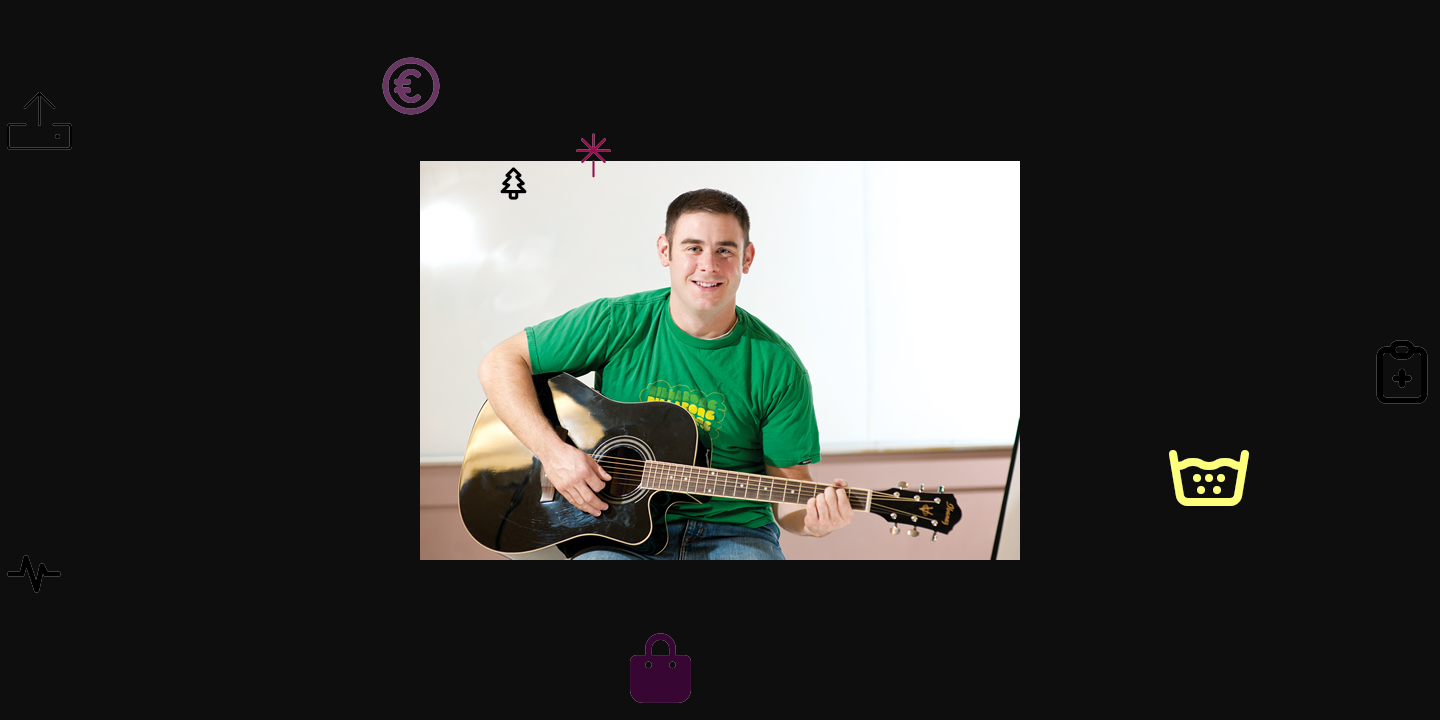 The height and width of the screenshot is (720, 1440). Describe the element at coordinates (513, 183) in the screenshot. I see `indicates holiday or seasonal content` at that location.